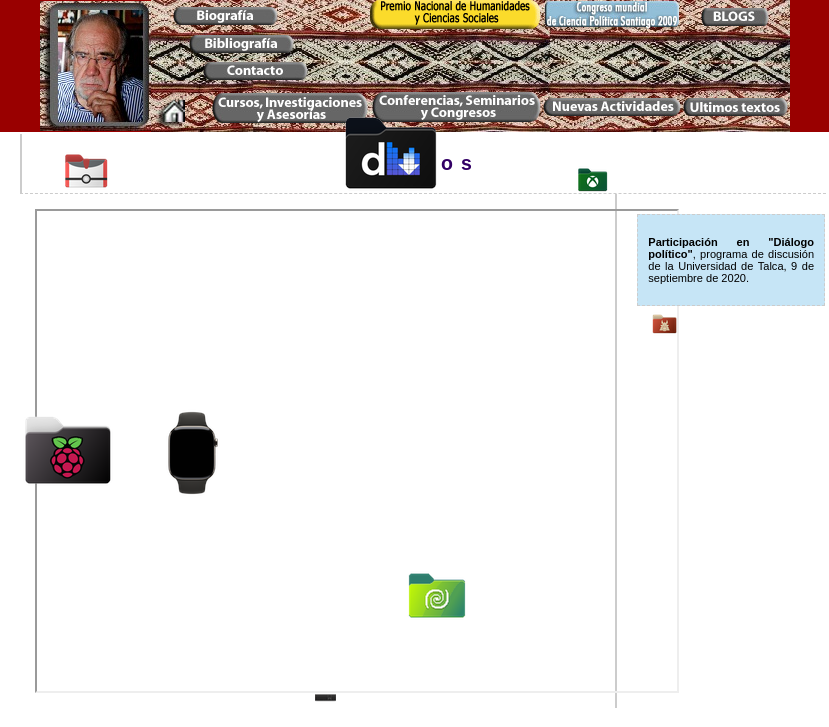 The width and height of the screenshot is (829, 727). Describe the element at coordinates (192, 453) in the screenshot. I see `apple watch series 10 device icon` at that location.